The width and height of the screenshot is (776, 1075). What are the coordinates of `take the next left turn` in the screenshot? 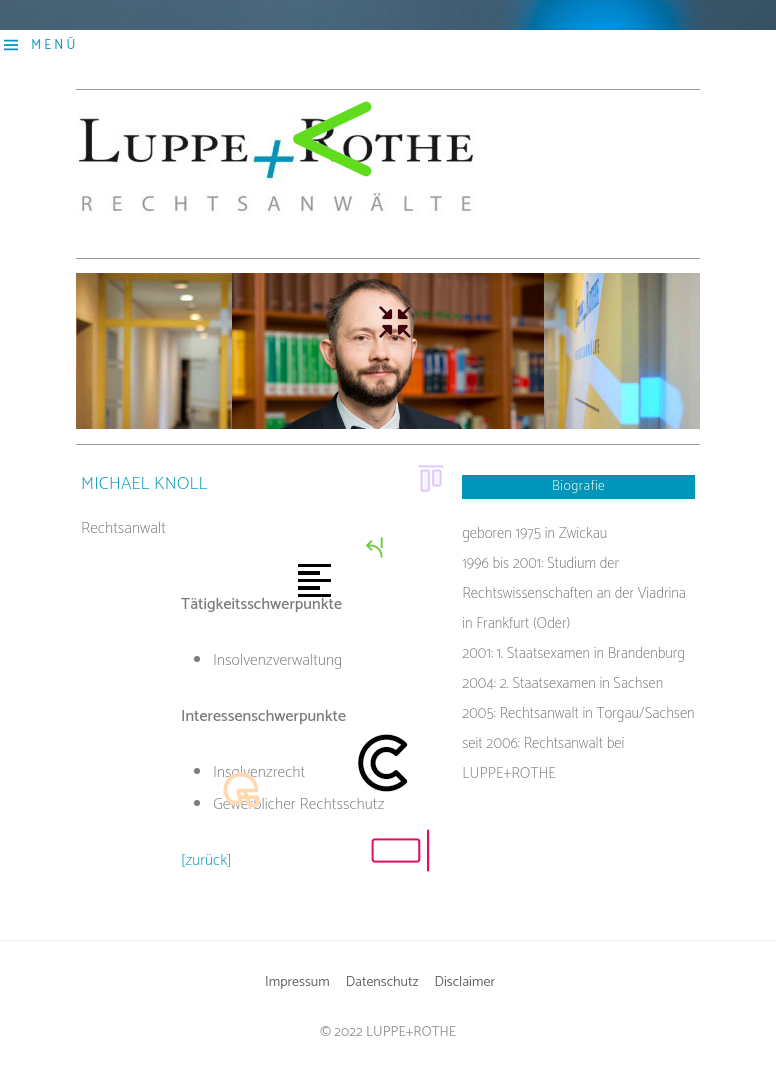 It's located at (375, 547).